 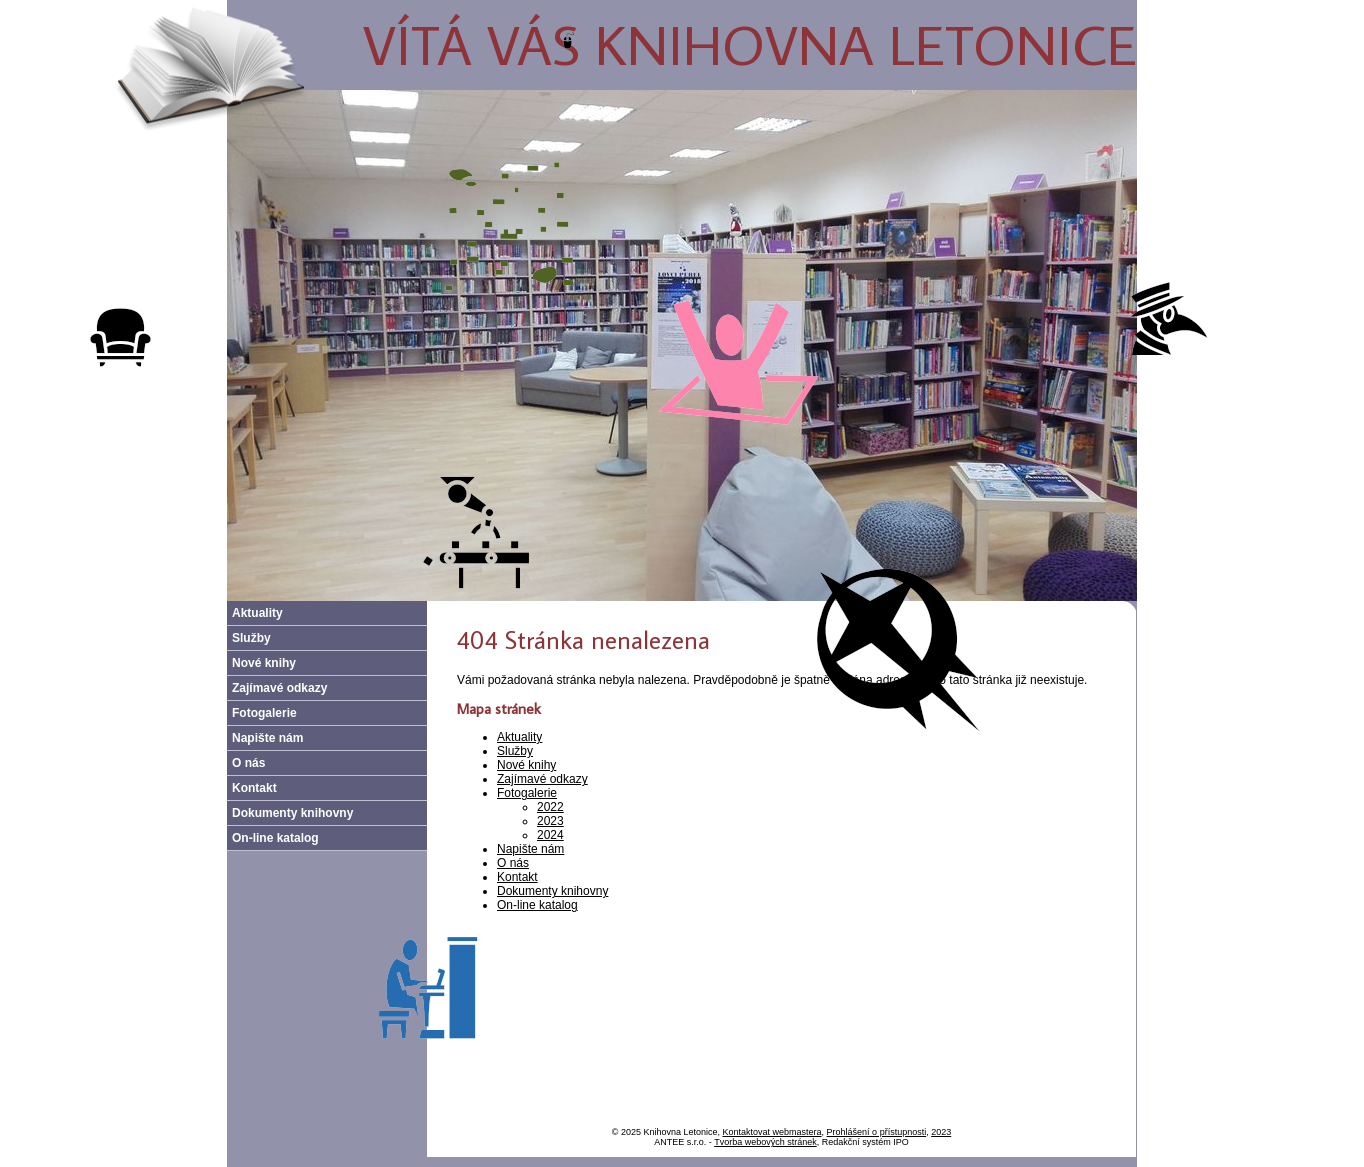 I want to click on access automation or manufacturing settings, so click(x=472, y=531).